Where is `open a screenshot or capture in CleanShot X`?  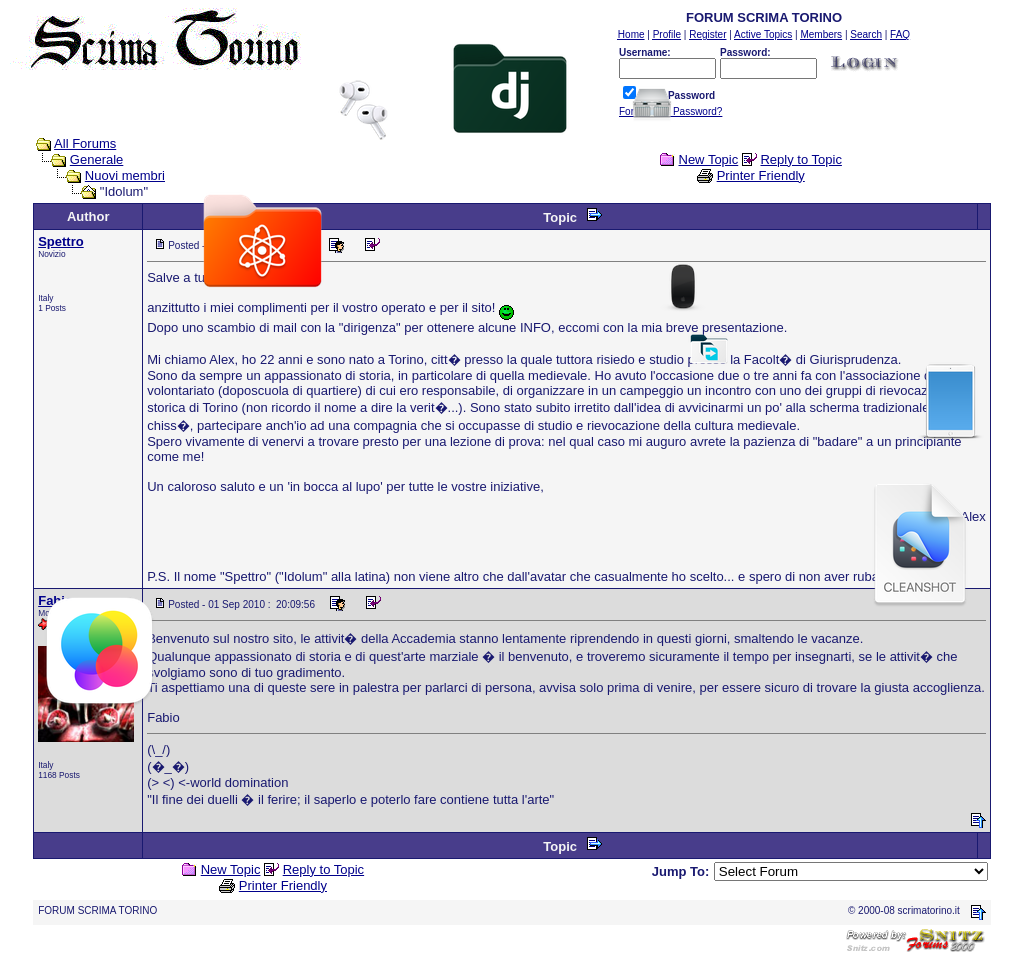 open a screenshot or capture in CleanShot X is located at coordinates (920, 543).